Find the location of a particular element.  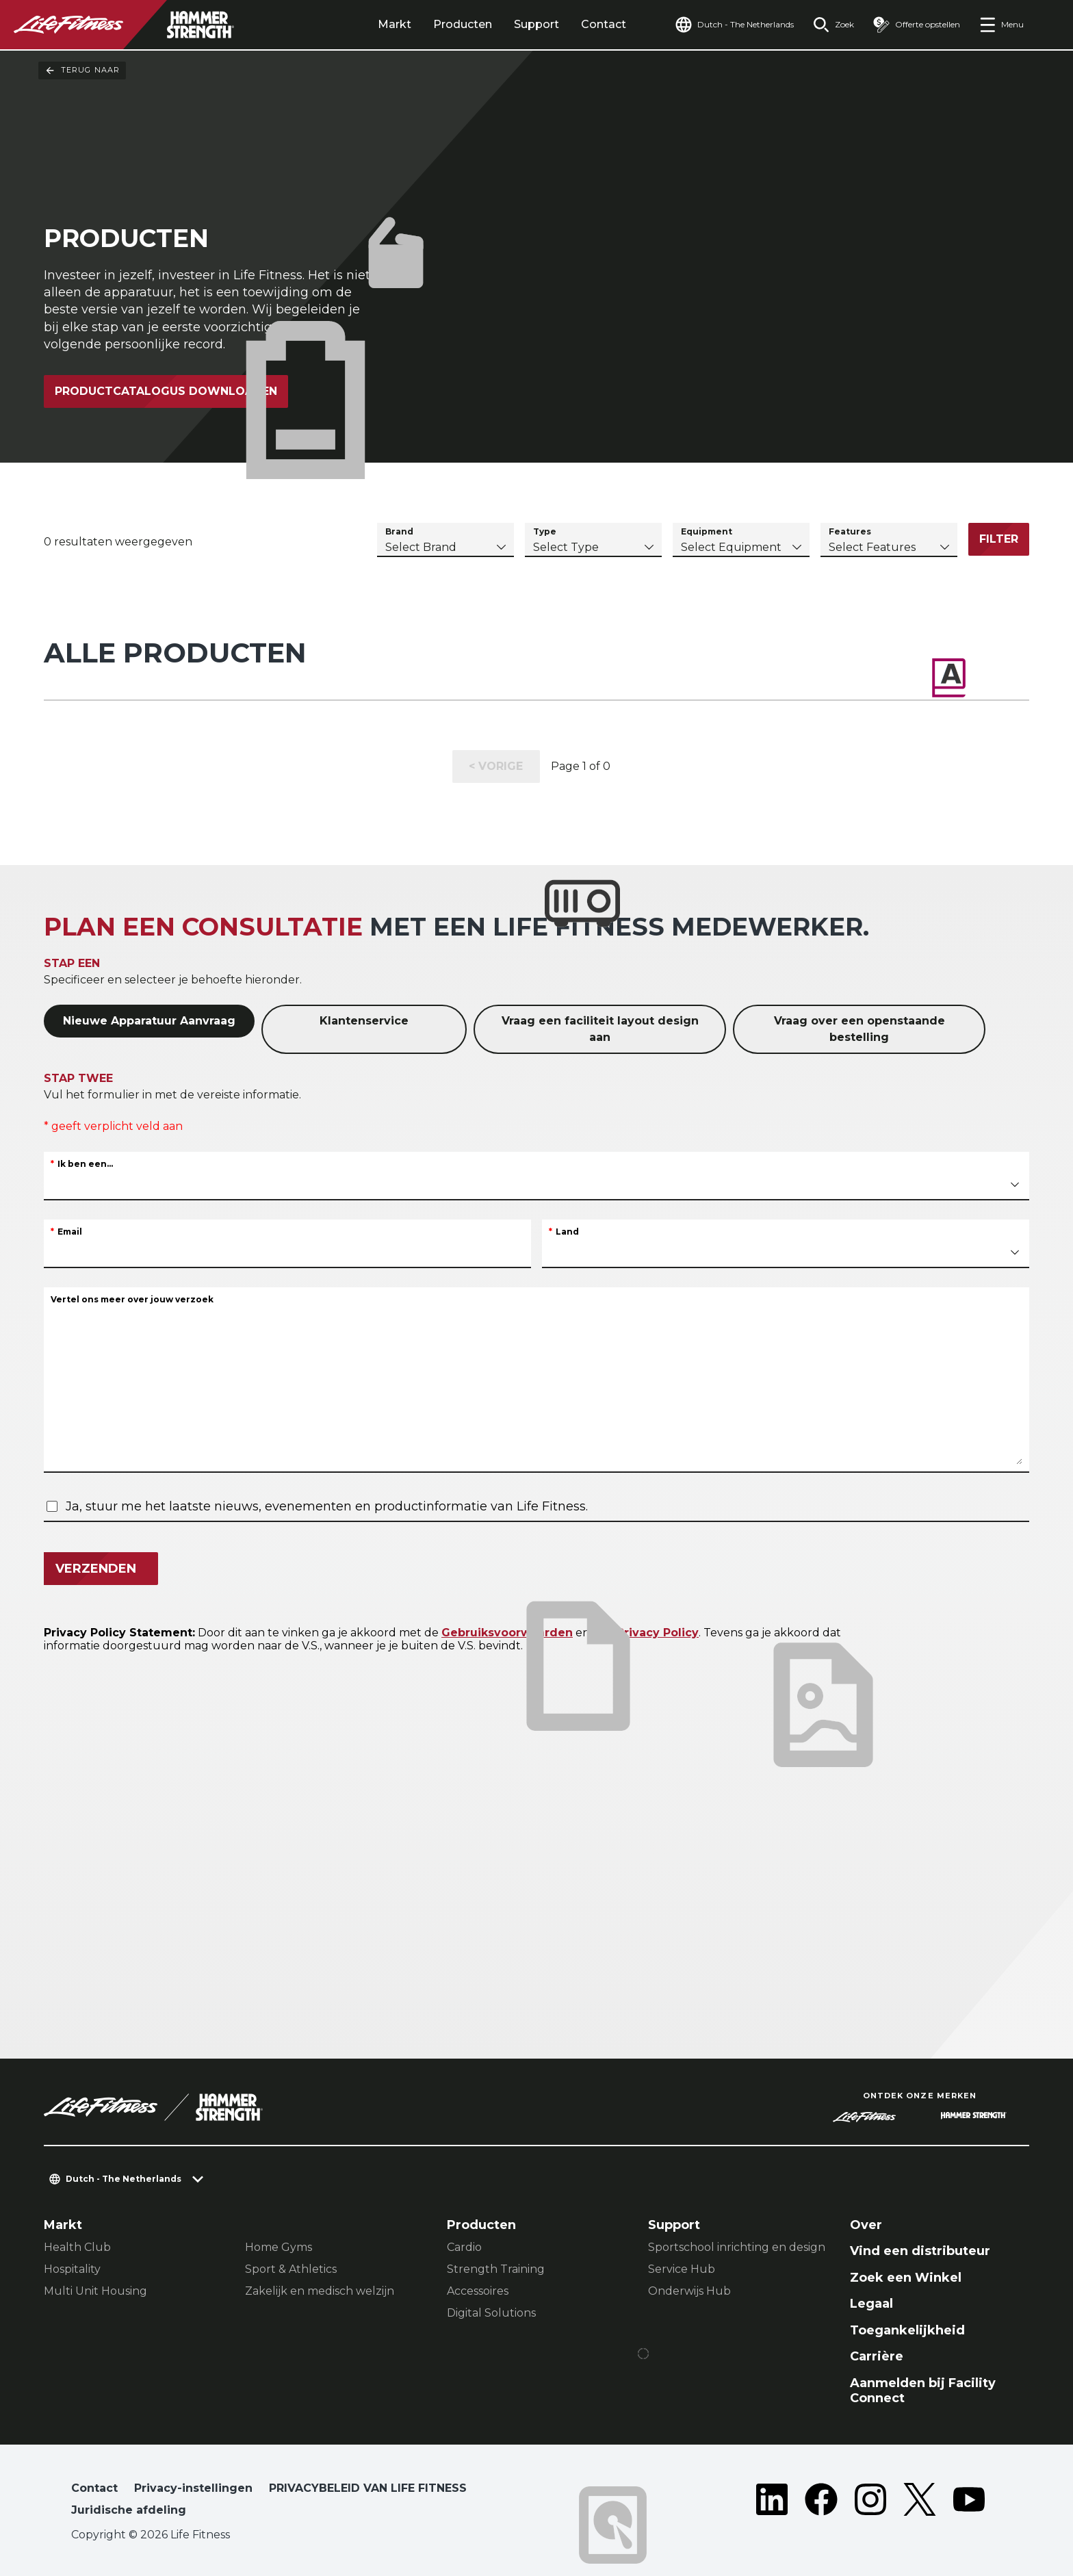

connect to an external projector or display is located at coordinates (582, 903).